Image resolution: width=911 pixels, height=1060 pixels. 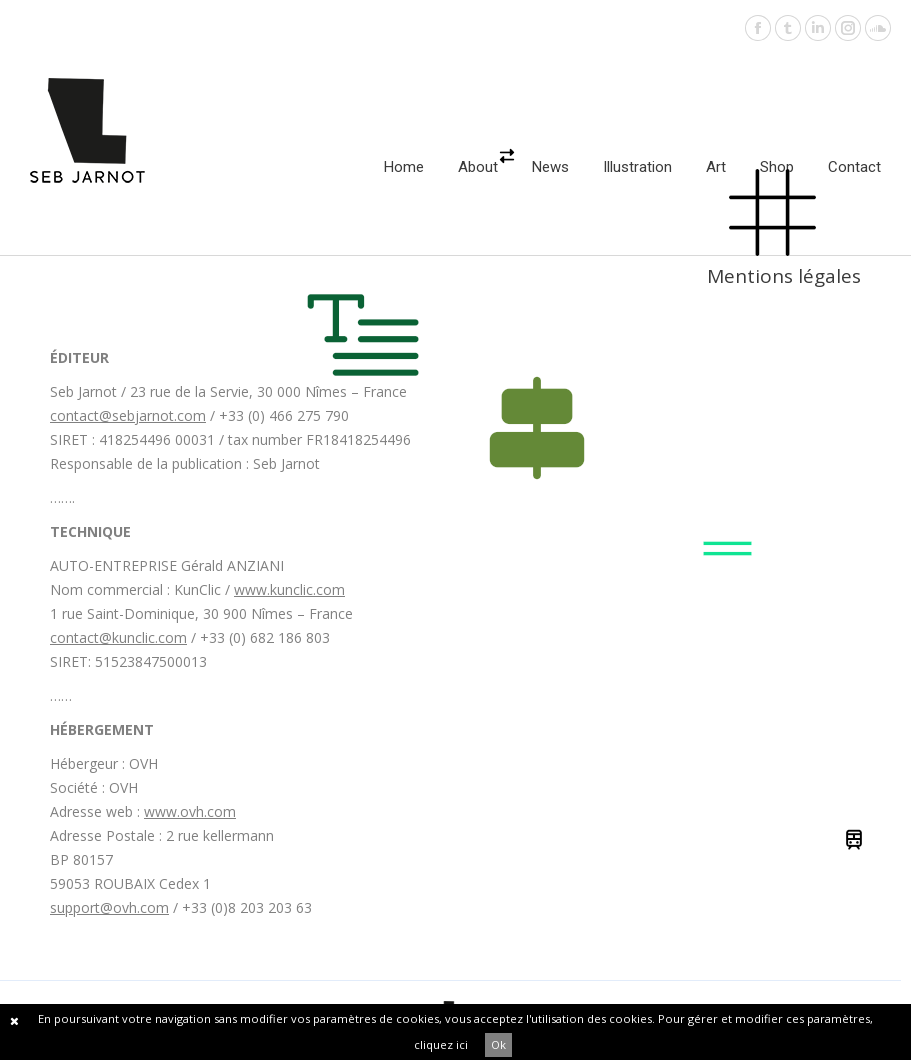 I want to click on swap or exchange items, so click(x=507, y=156).